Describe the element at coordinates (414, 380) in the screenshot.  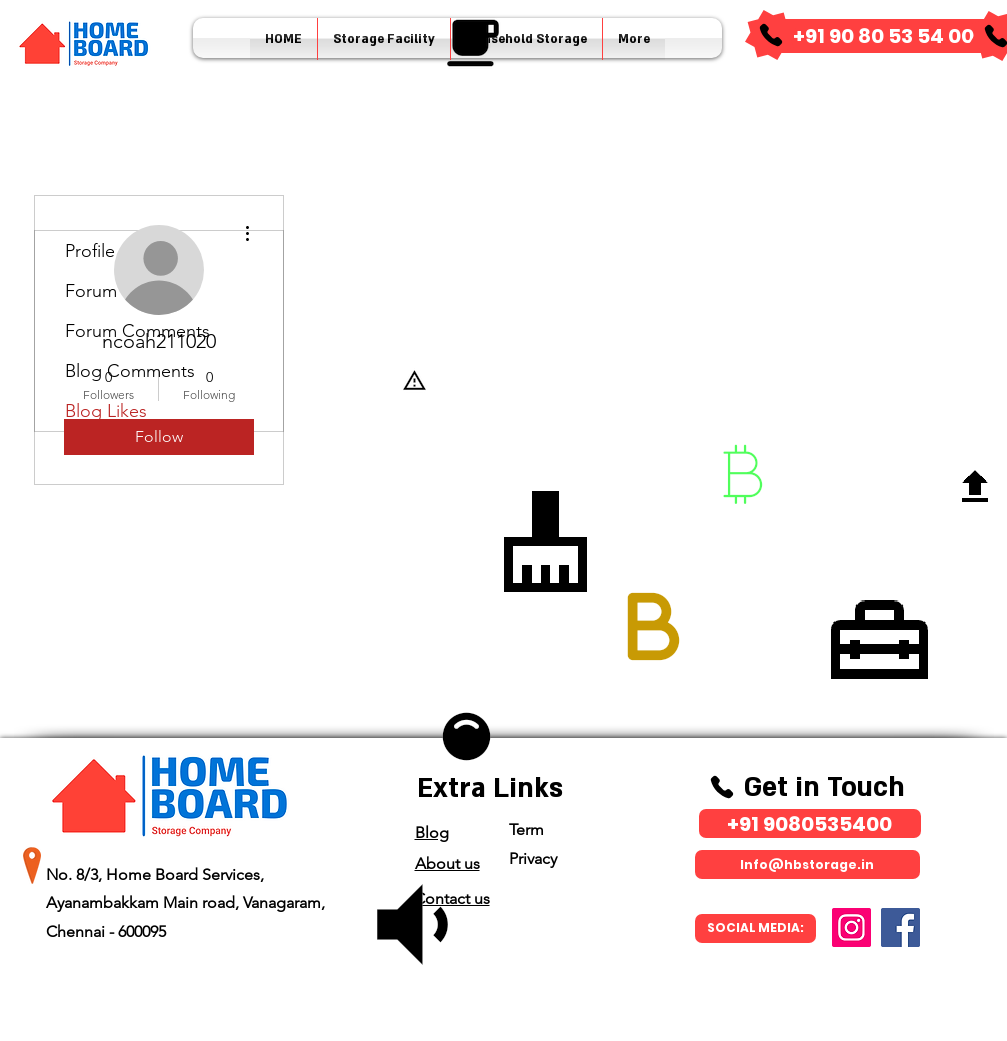
I see `indicates a warning or caution state` at that location.